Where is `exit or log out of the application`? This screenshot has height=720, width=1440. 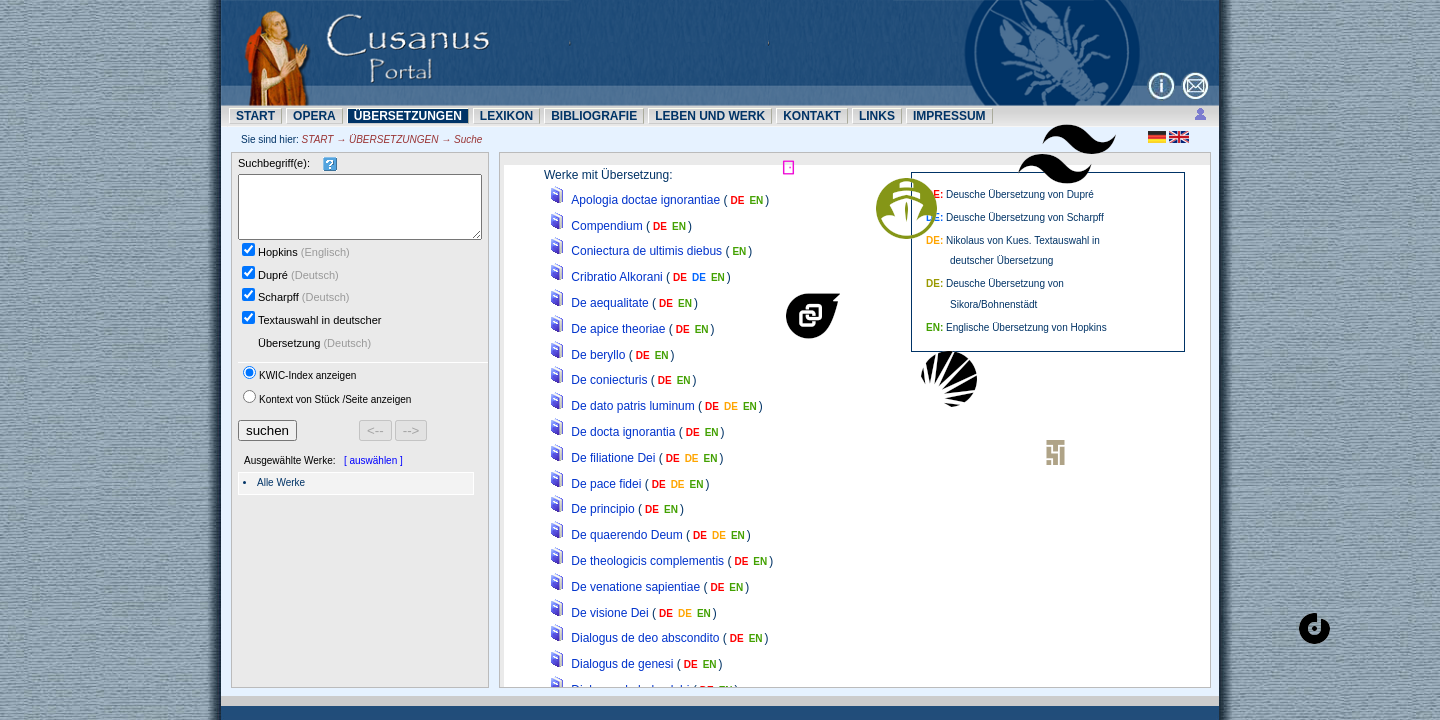
exit or log out of the application is located at coordinates (788, 167).